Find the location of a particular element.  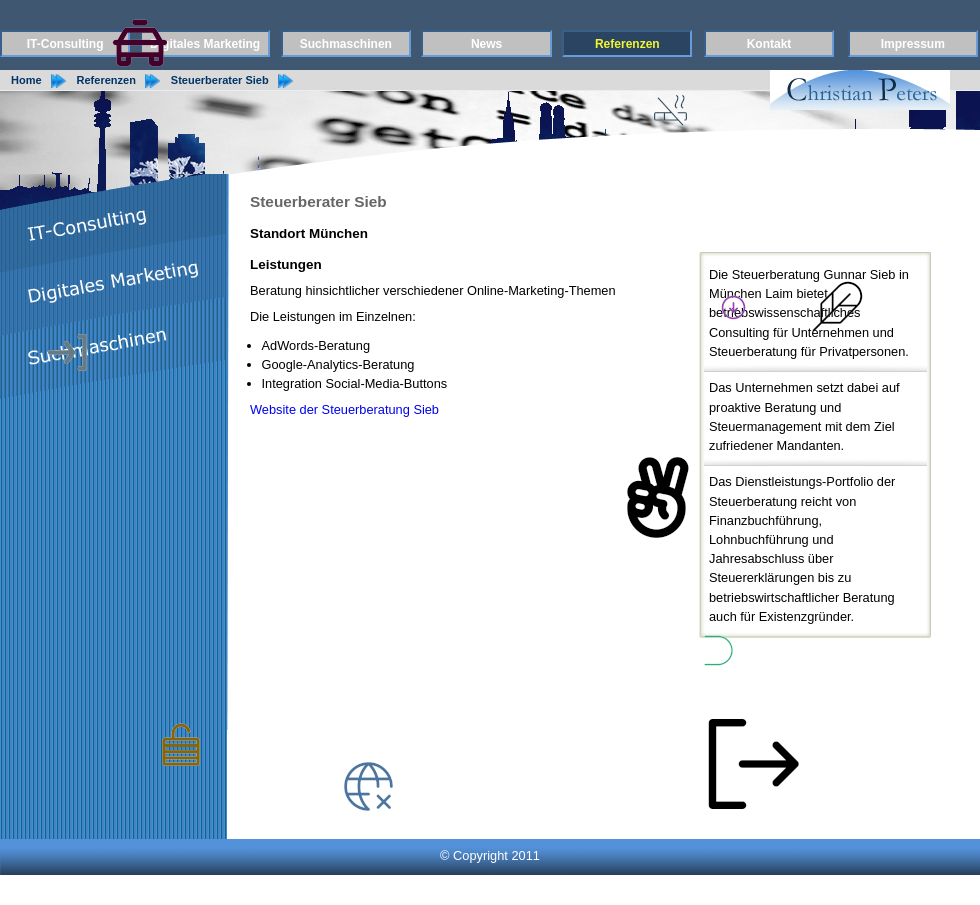

unlocked or unsecured state is located at coordinates (181, 747).